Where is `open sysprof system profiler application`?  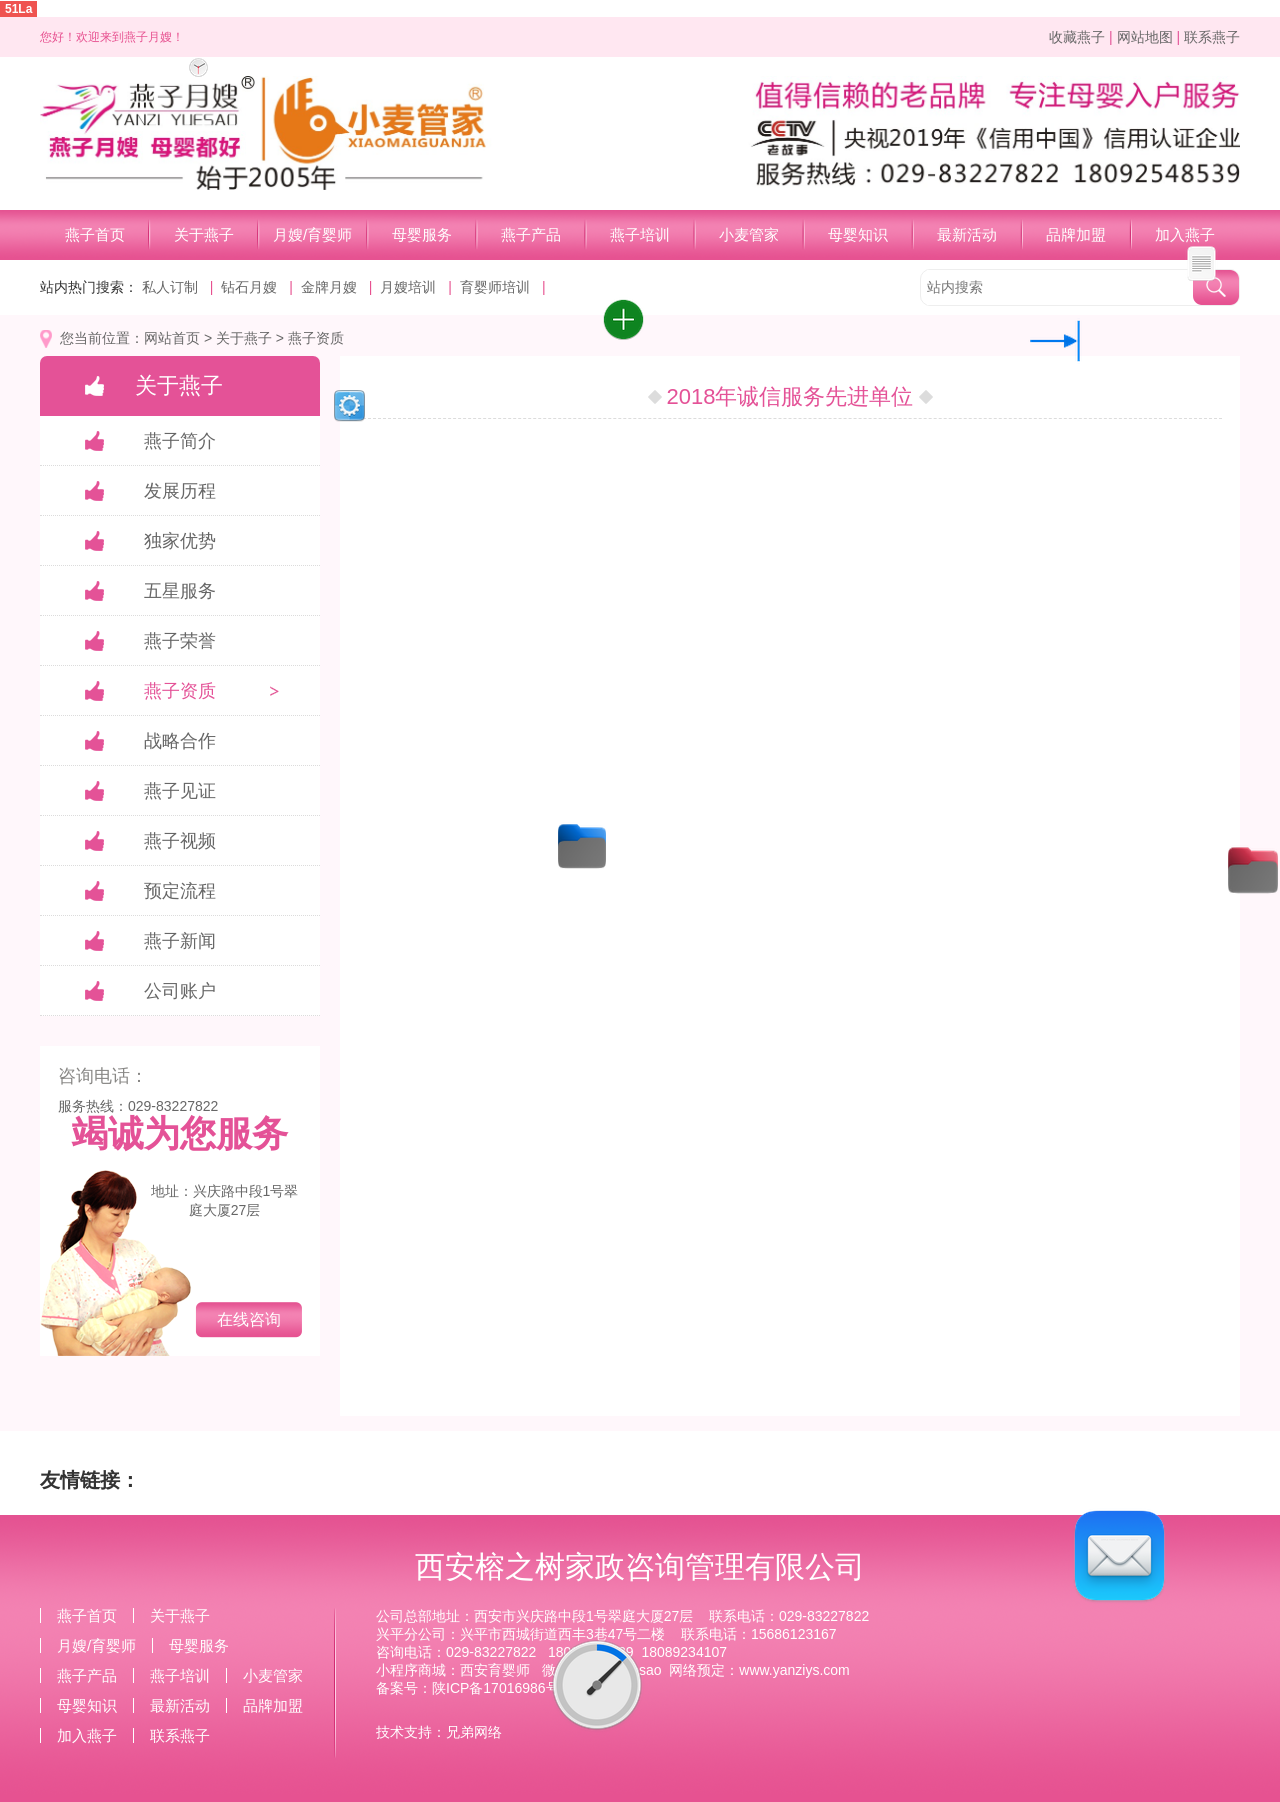 open sysprof system profiler application is located at coordinates (597, 1685).